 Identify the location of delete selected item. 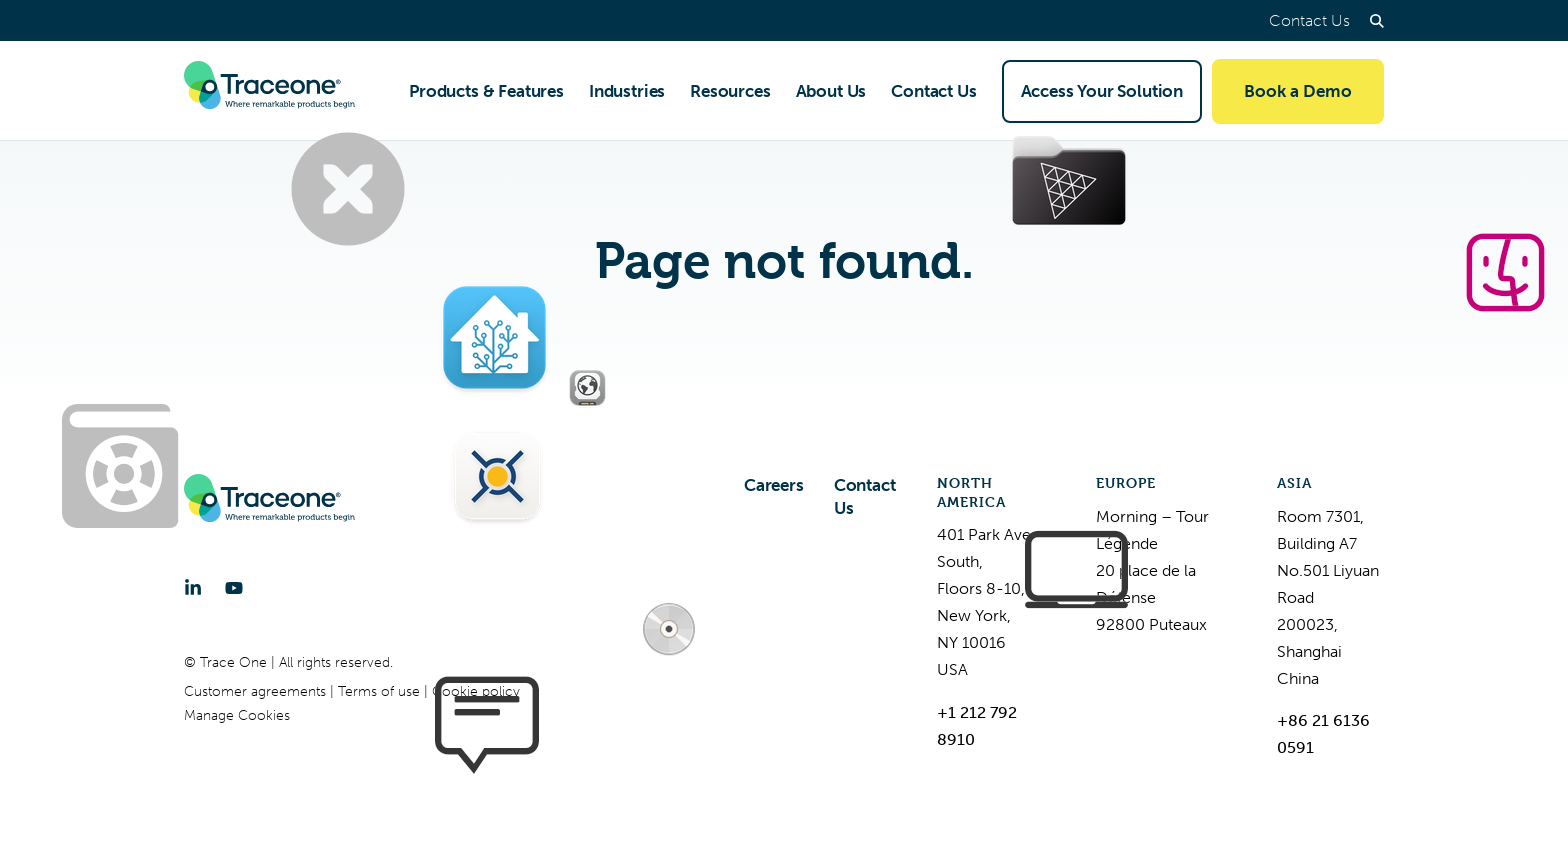
(348, 189).